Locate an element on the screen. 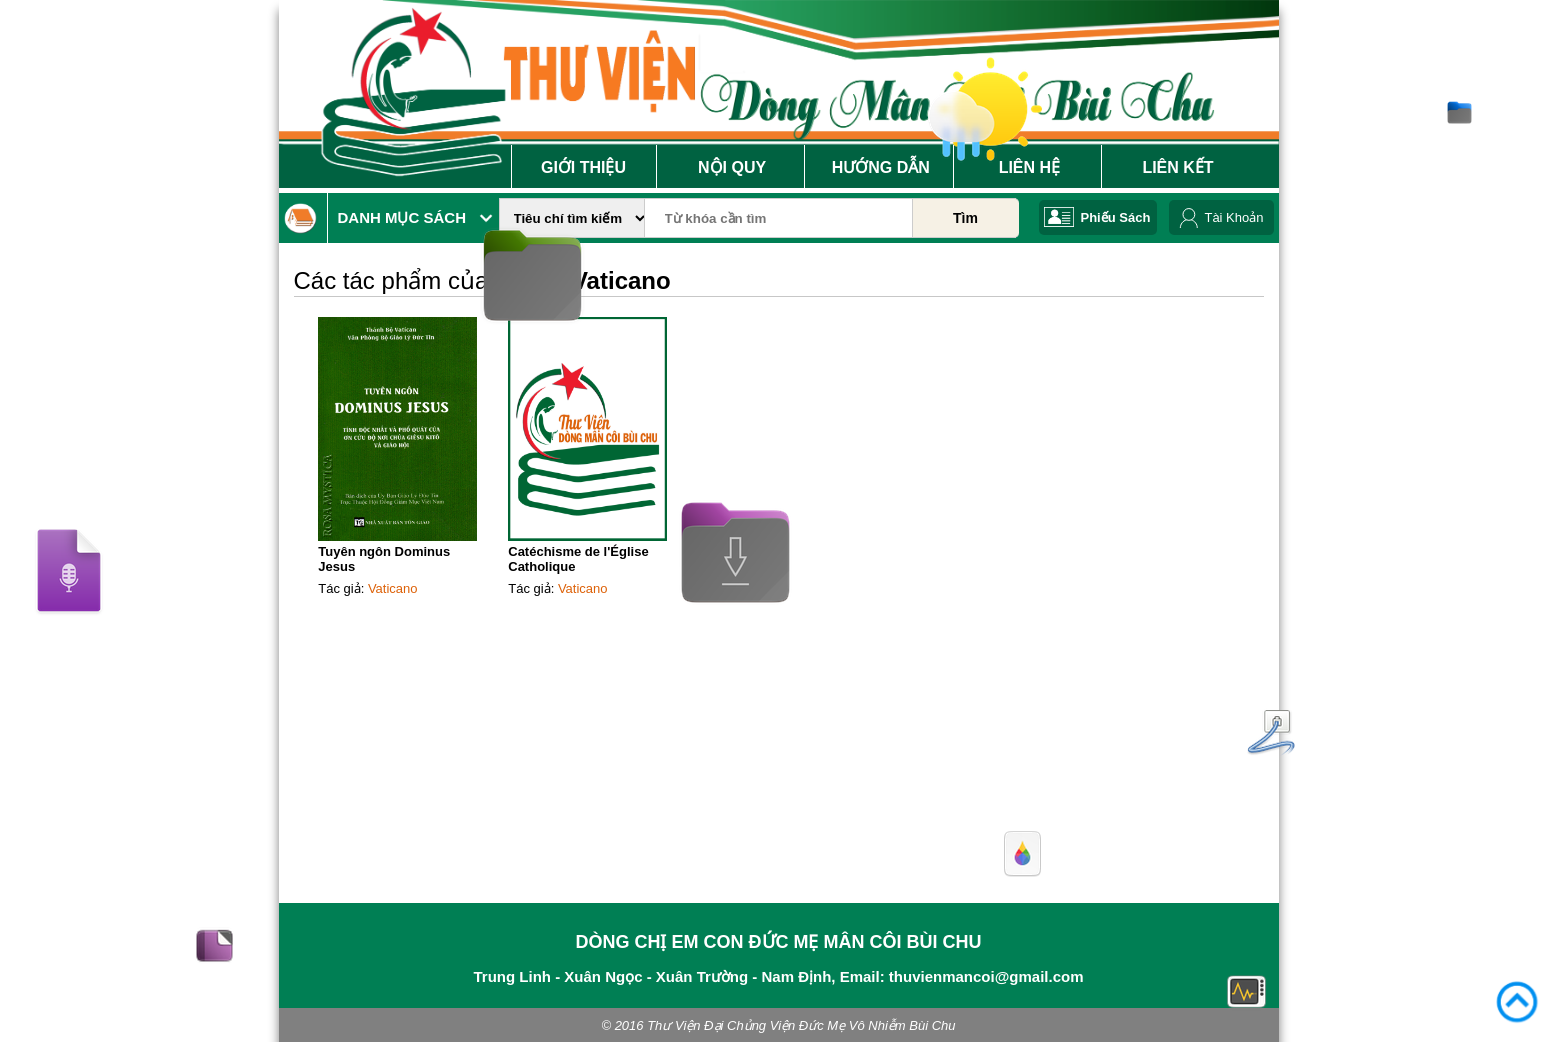 Image resolution: width=1557 pixels, height=1042 pixels. file type for hardware monitoring sensor data is located at coordinates (1022, 853).